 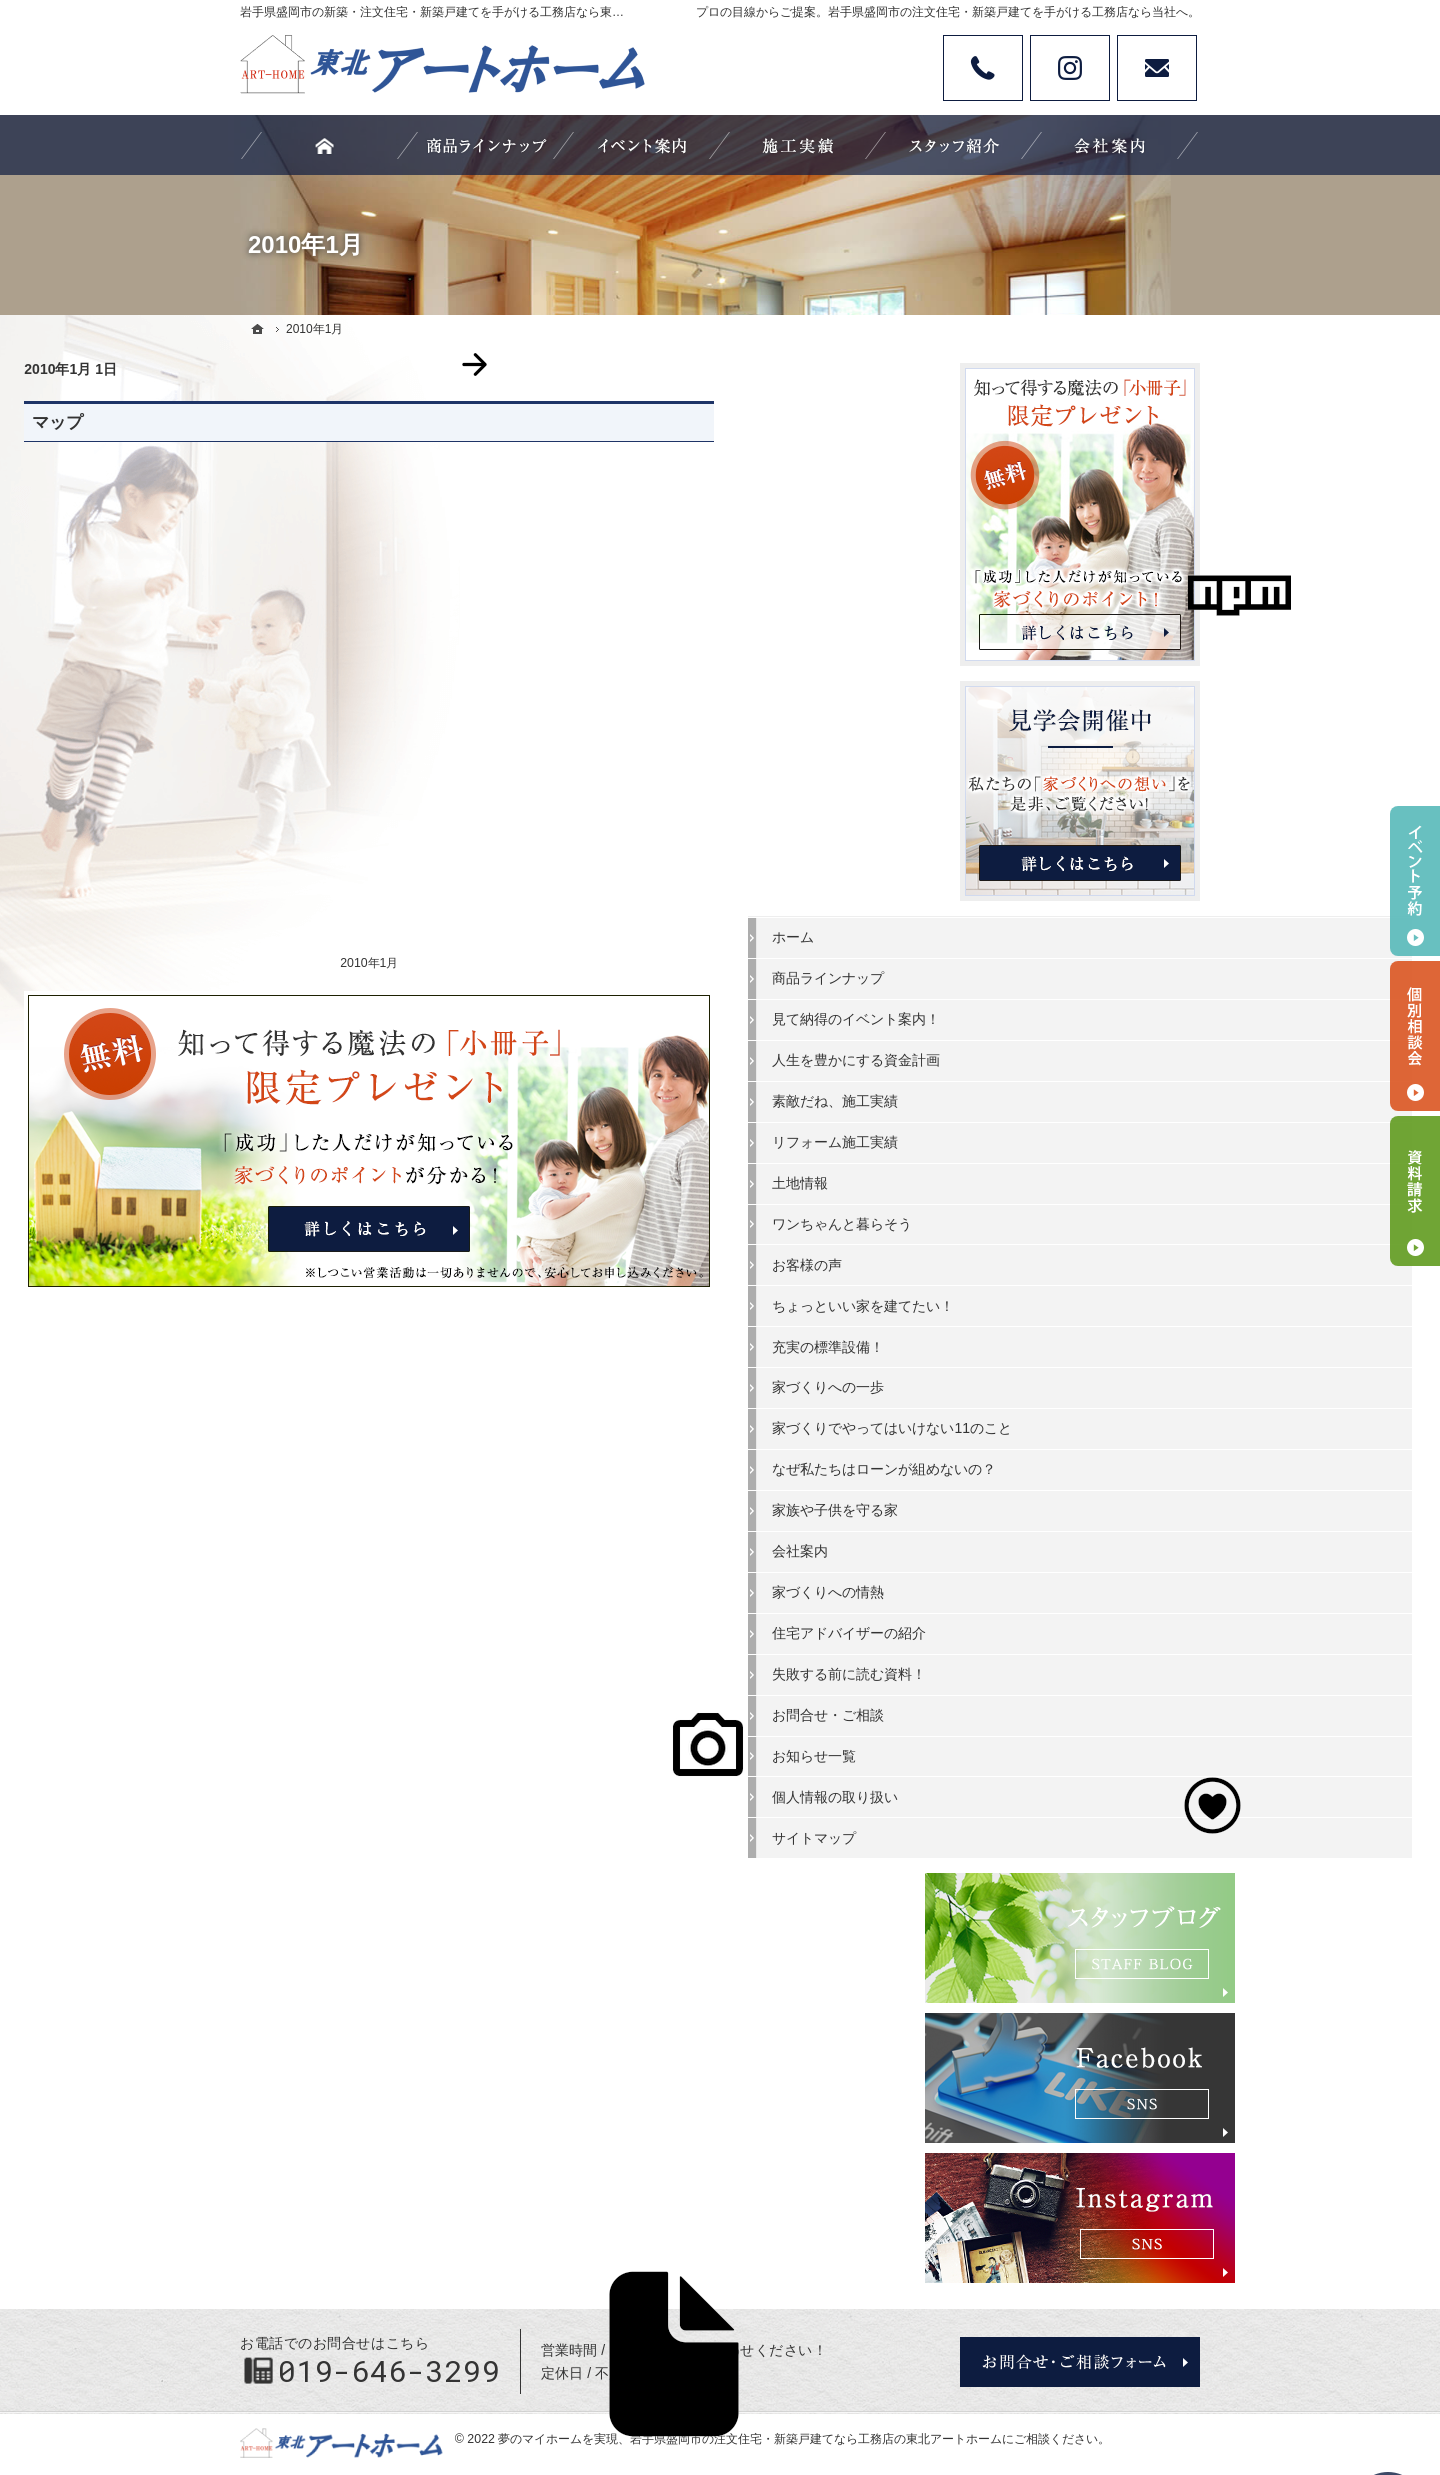 I want to click on navigate to the next item or screen, so click(x=474, y=364).